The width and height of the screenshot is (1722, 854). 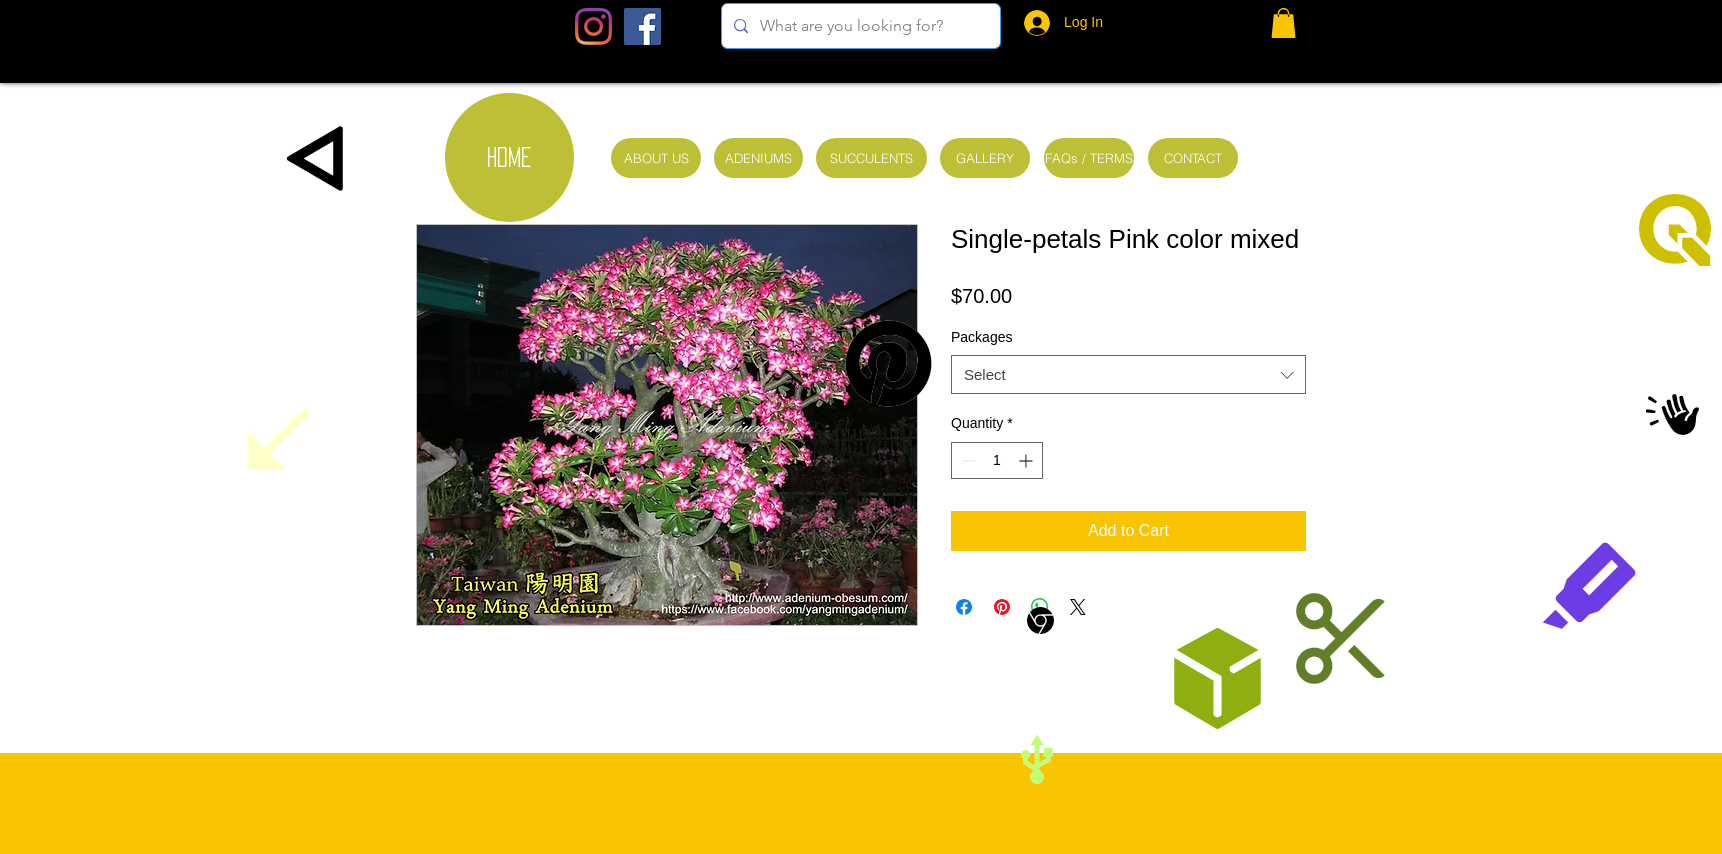 I want to click on highlight or mark up text, so click(x=1590, y=587).